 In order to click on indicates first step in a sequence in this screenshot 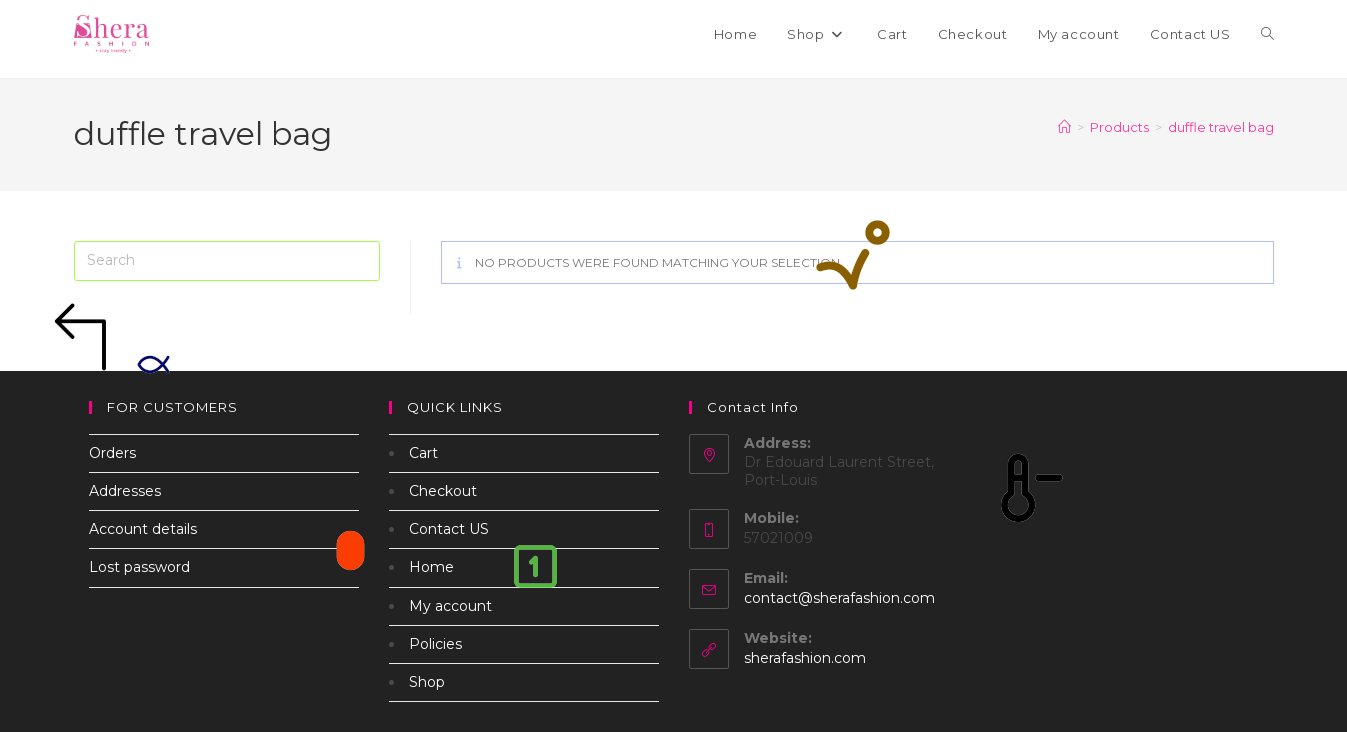, I will do `click(535, 566)`.